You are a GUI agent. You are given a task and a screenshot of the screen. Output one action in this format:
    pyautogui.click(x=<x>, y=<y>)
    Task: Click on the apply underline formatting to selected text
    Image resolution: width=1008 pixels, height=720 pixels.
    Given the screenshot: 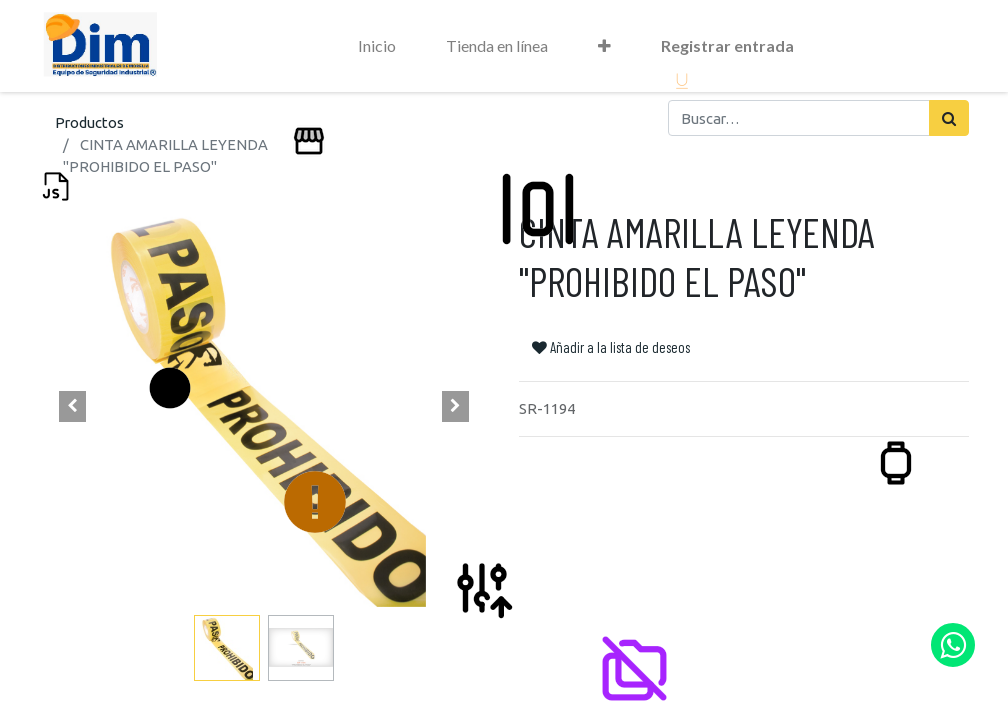 What is the action you would take?
    pyautogui.click(x=682, y=80)
    